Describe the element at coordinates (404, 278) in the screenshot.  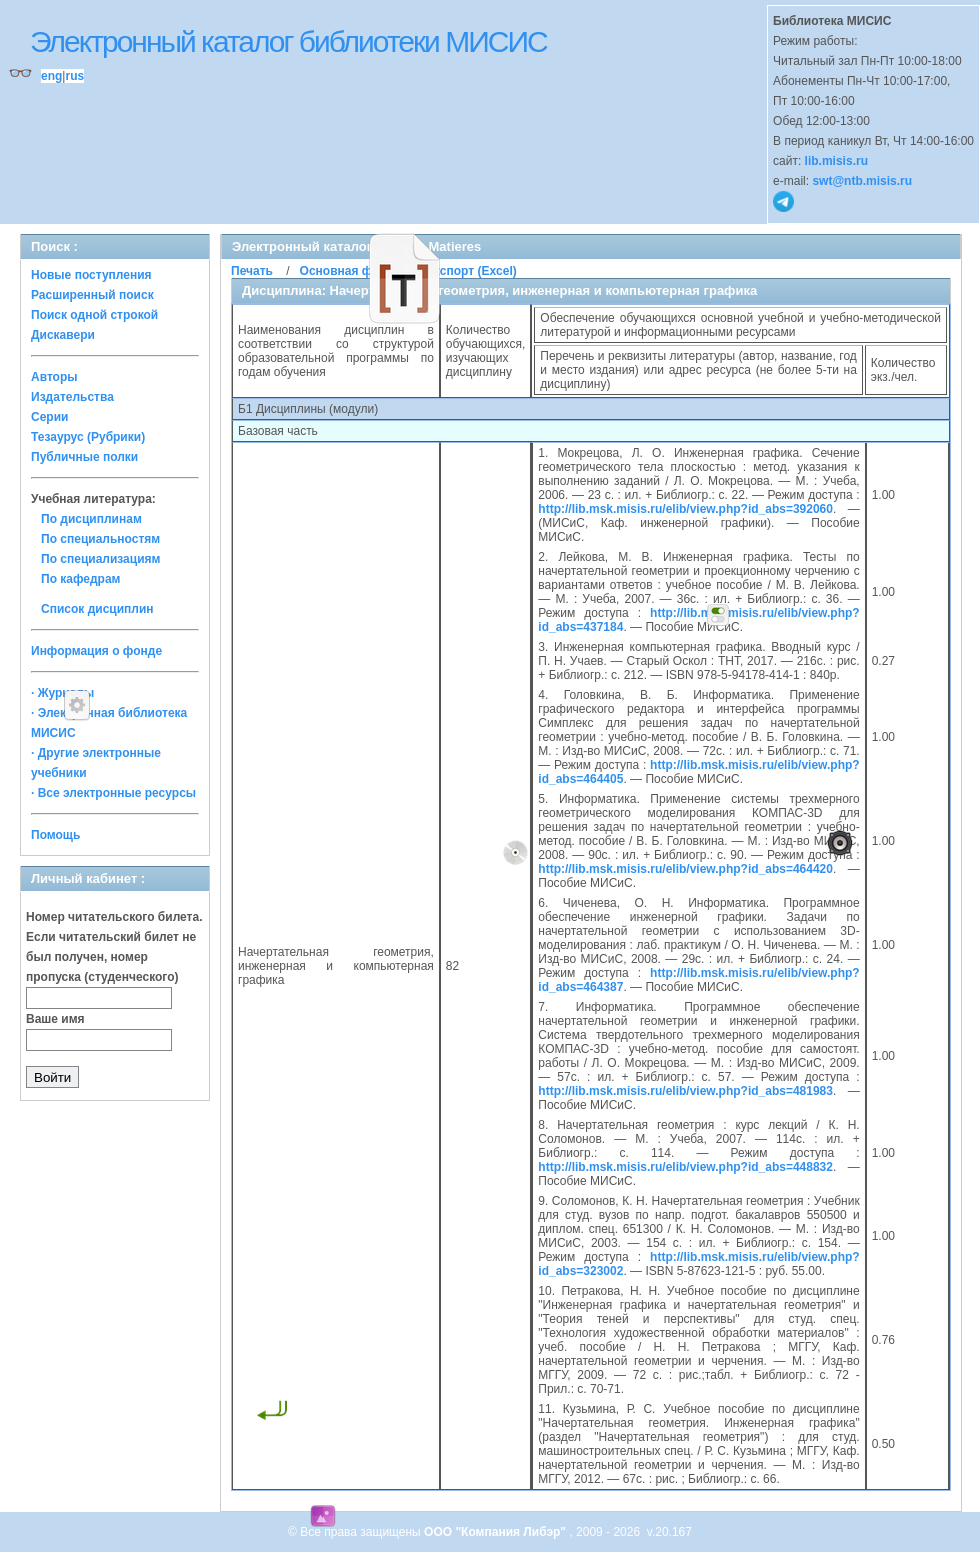
I see `a toml configuration file` at that location.